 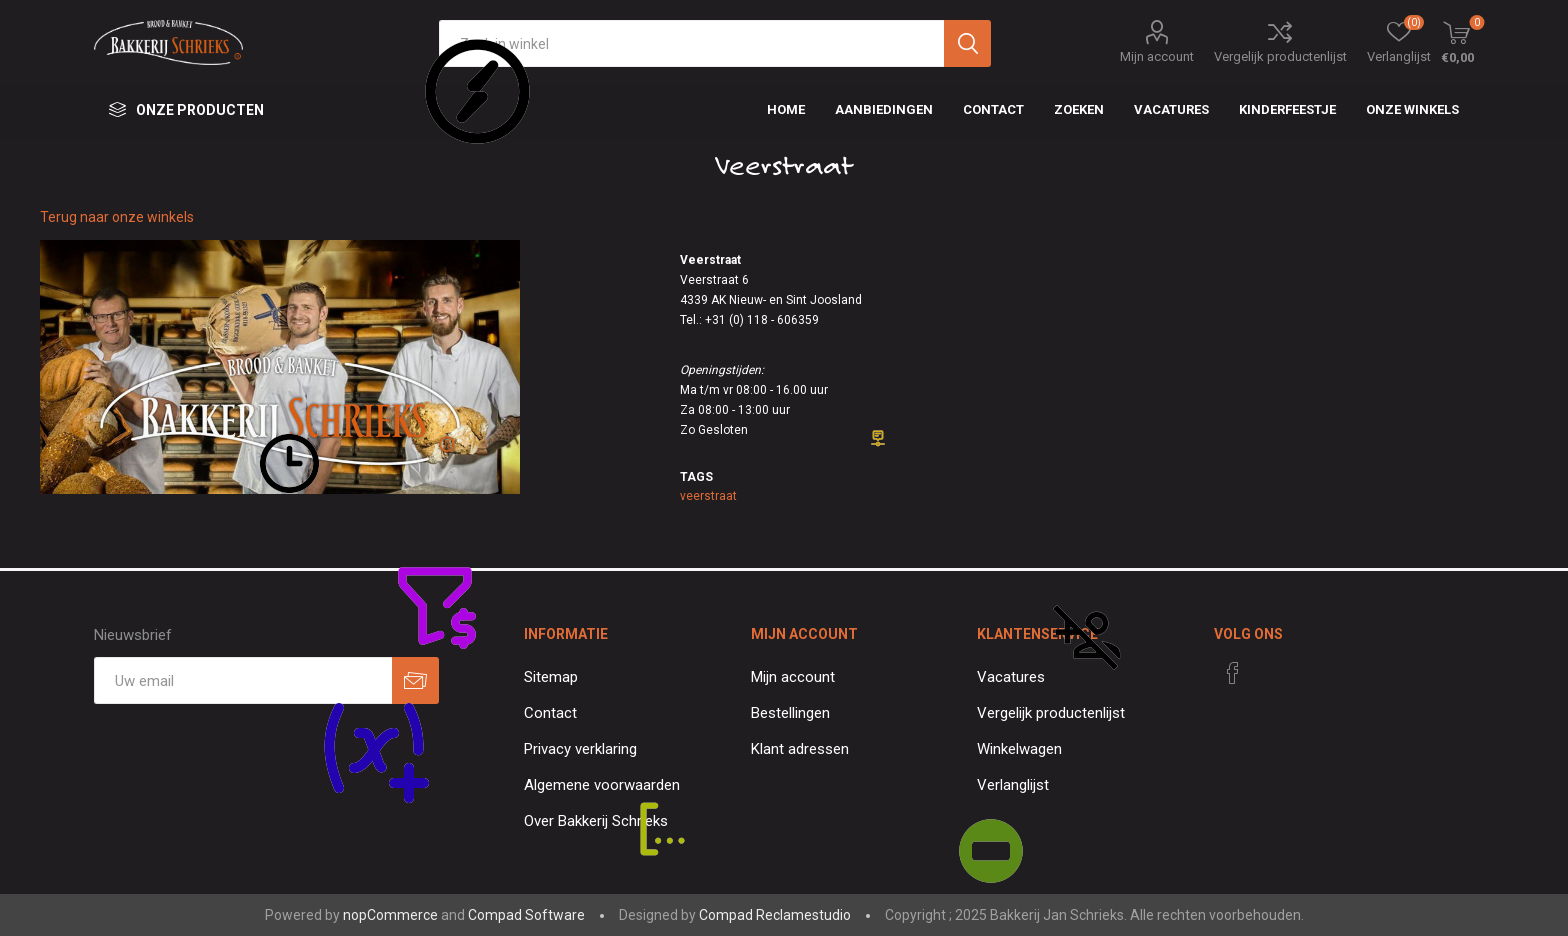 What do you see at coordinates (991, 851) in the screenshot?
I see `indicates an error or blocked state` at bounding box center [991, 851].